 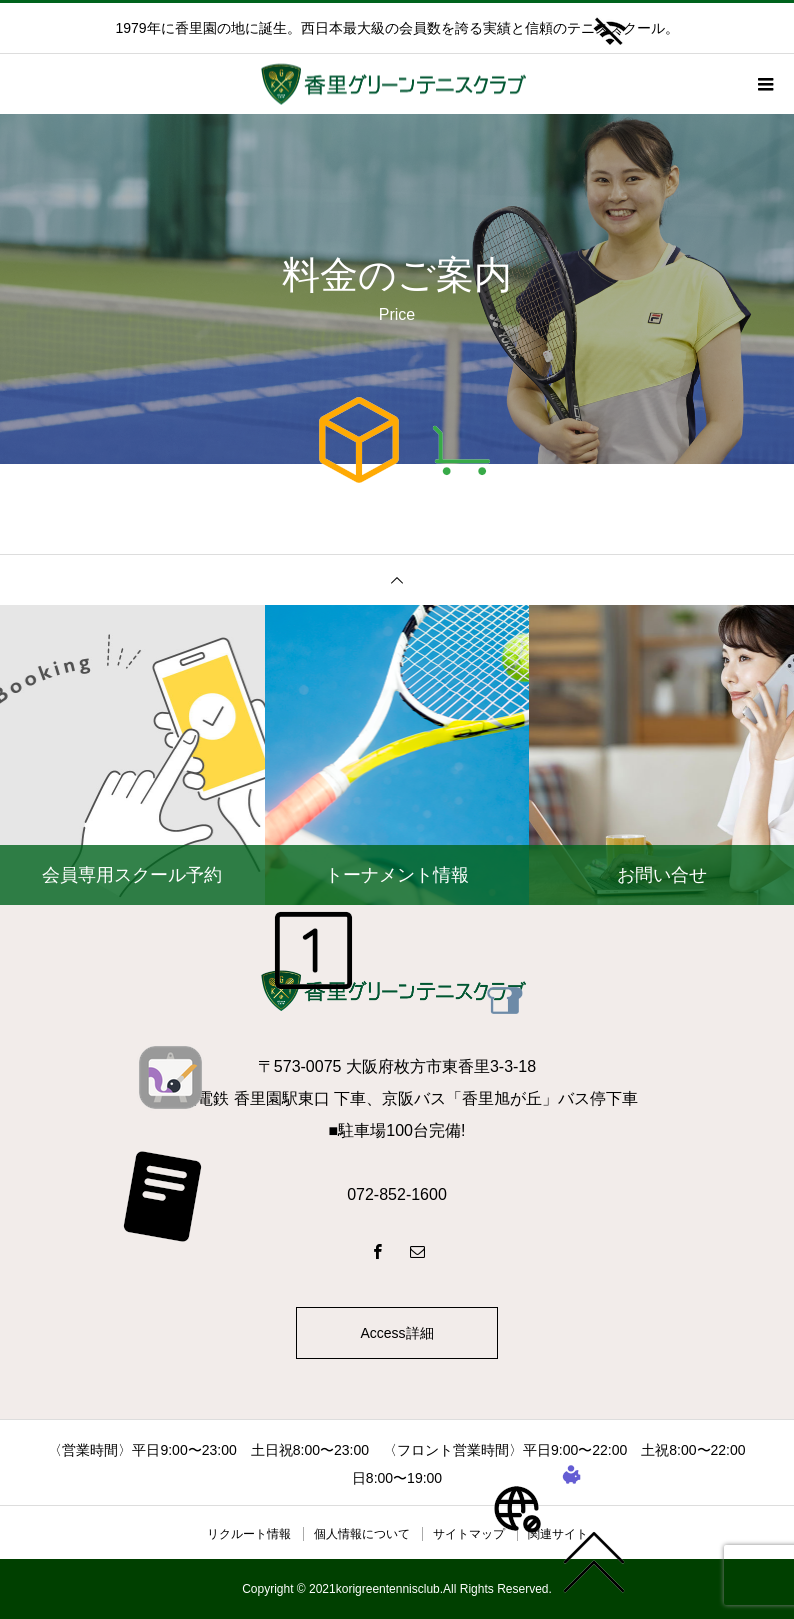 What do you see at coordinates (460, 447) in the screenshot?
I see `view shopping cart` at bounding box center [460, 447].